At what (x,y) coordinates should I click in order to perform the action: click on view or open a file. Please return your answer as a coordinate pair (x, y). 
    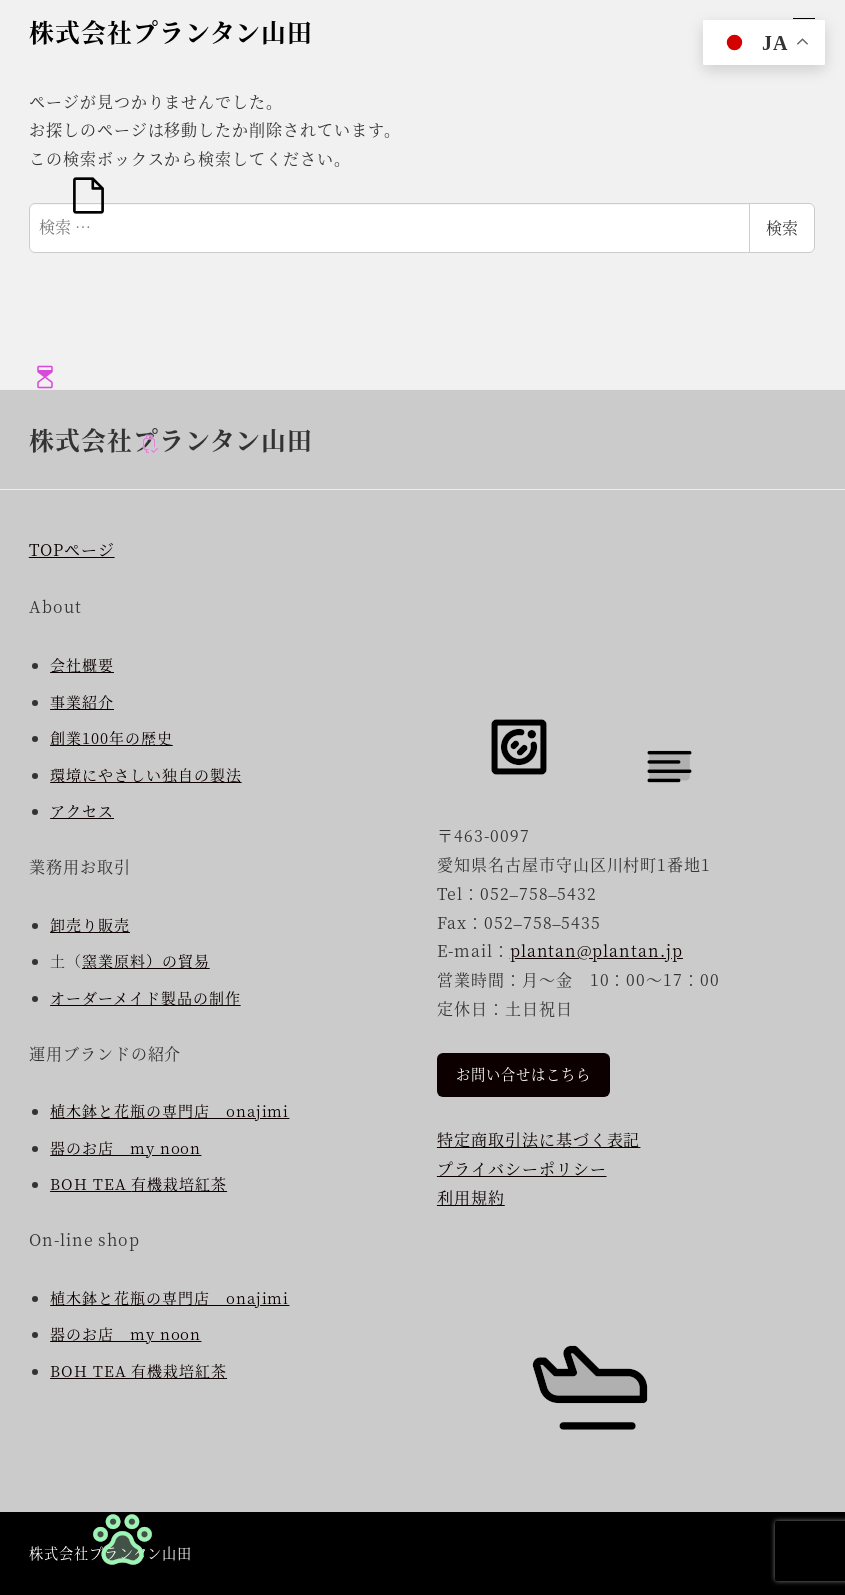
    Looking at the image, I should click on (88, 195).